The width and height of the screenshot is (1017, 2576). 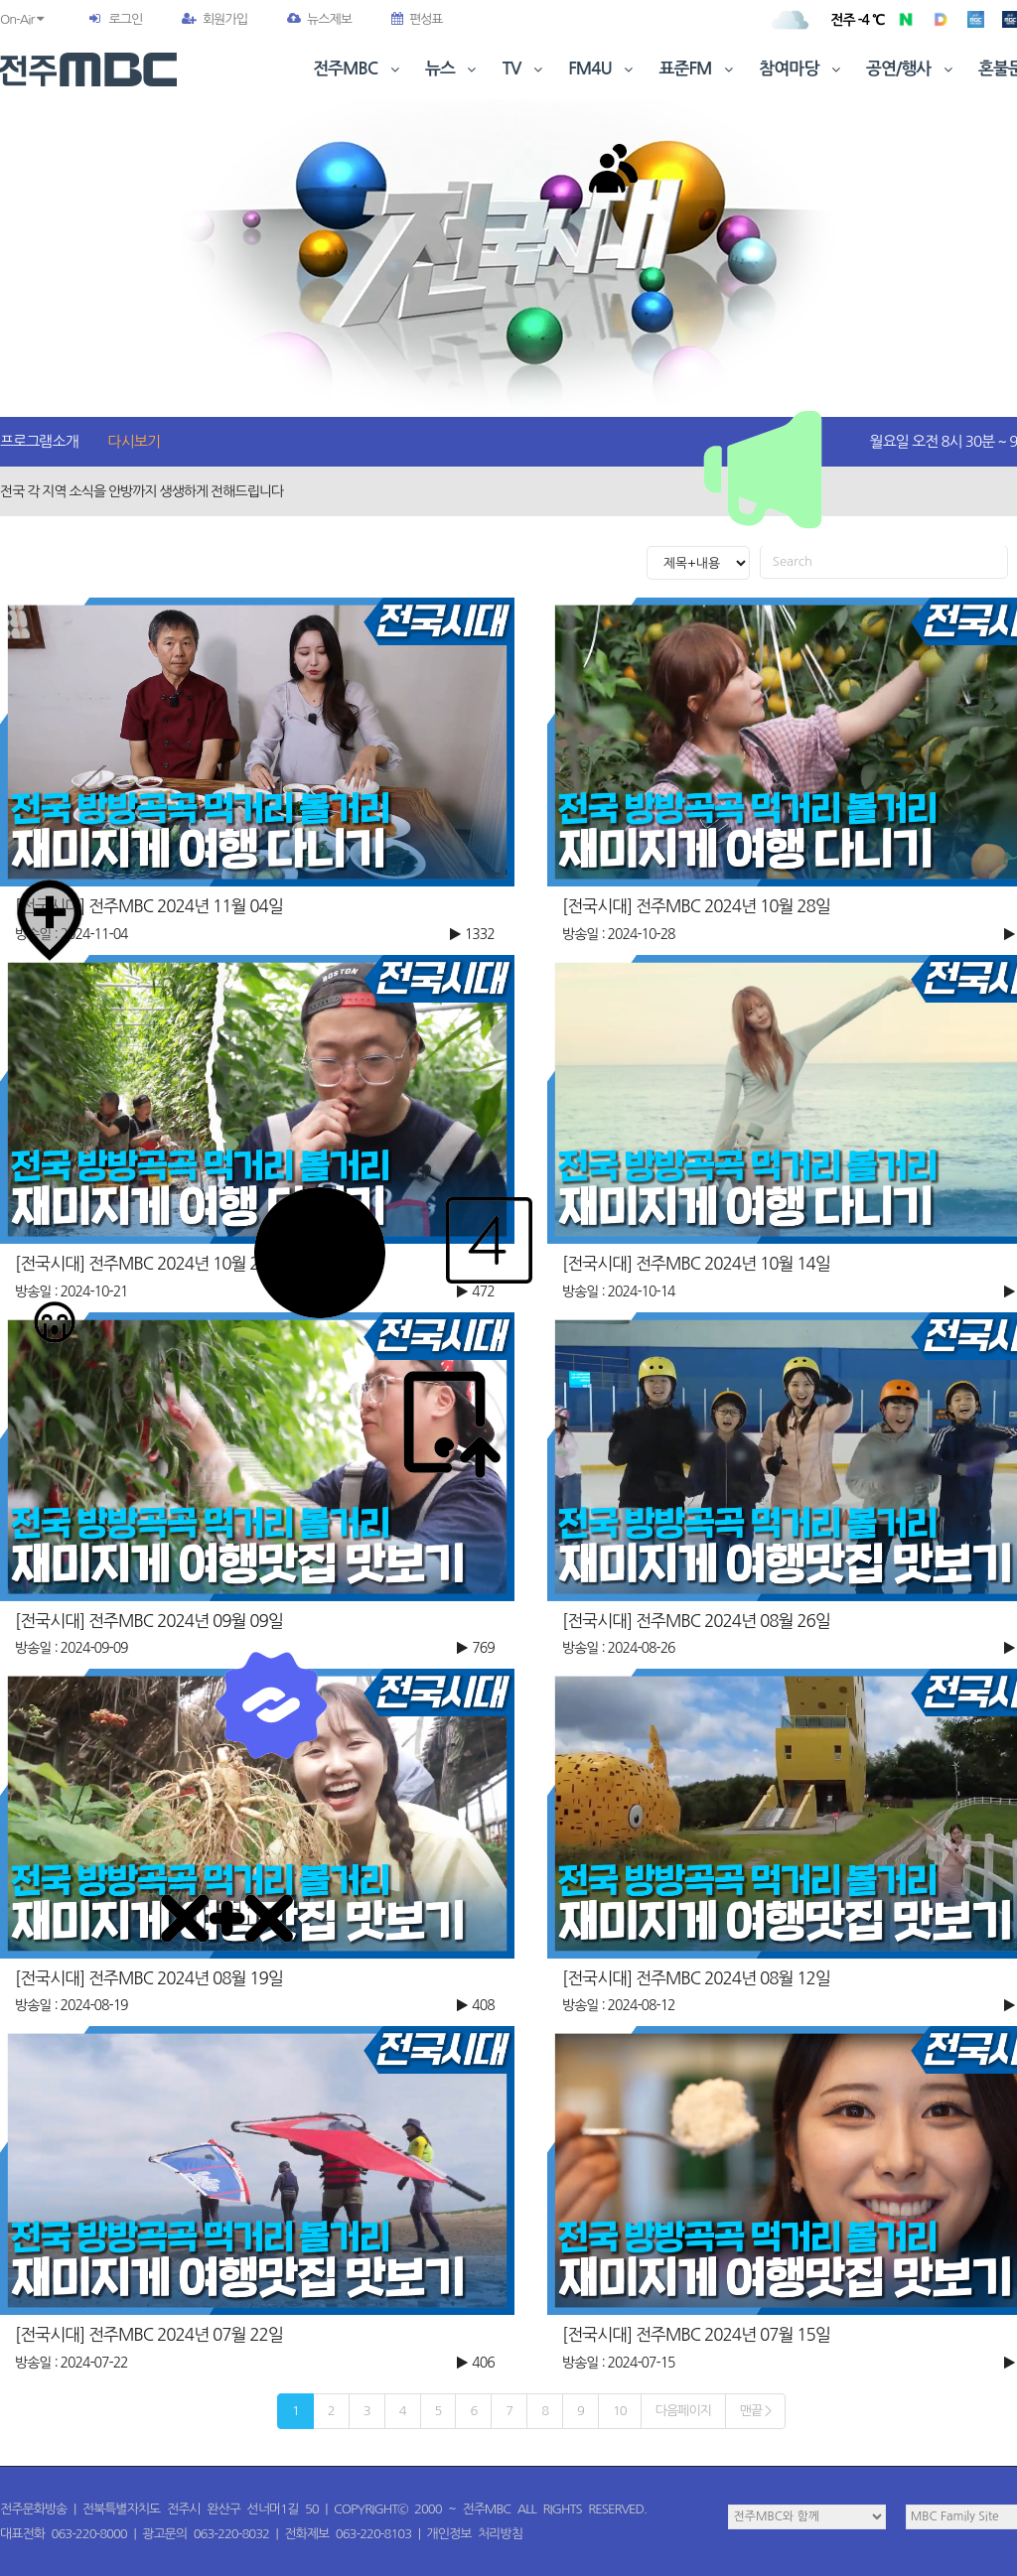 I want to click on view or access an announcement channel, so click(x=763, y=470).